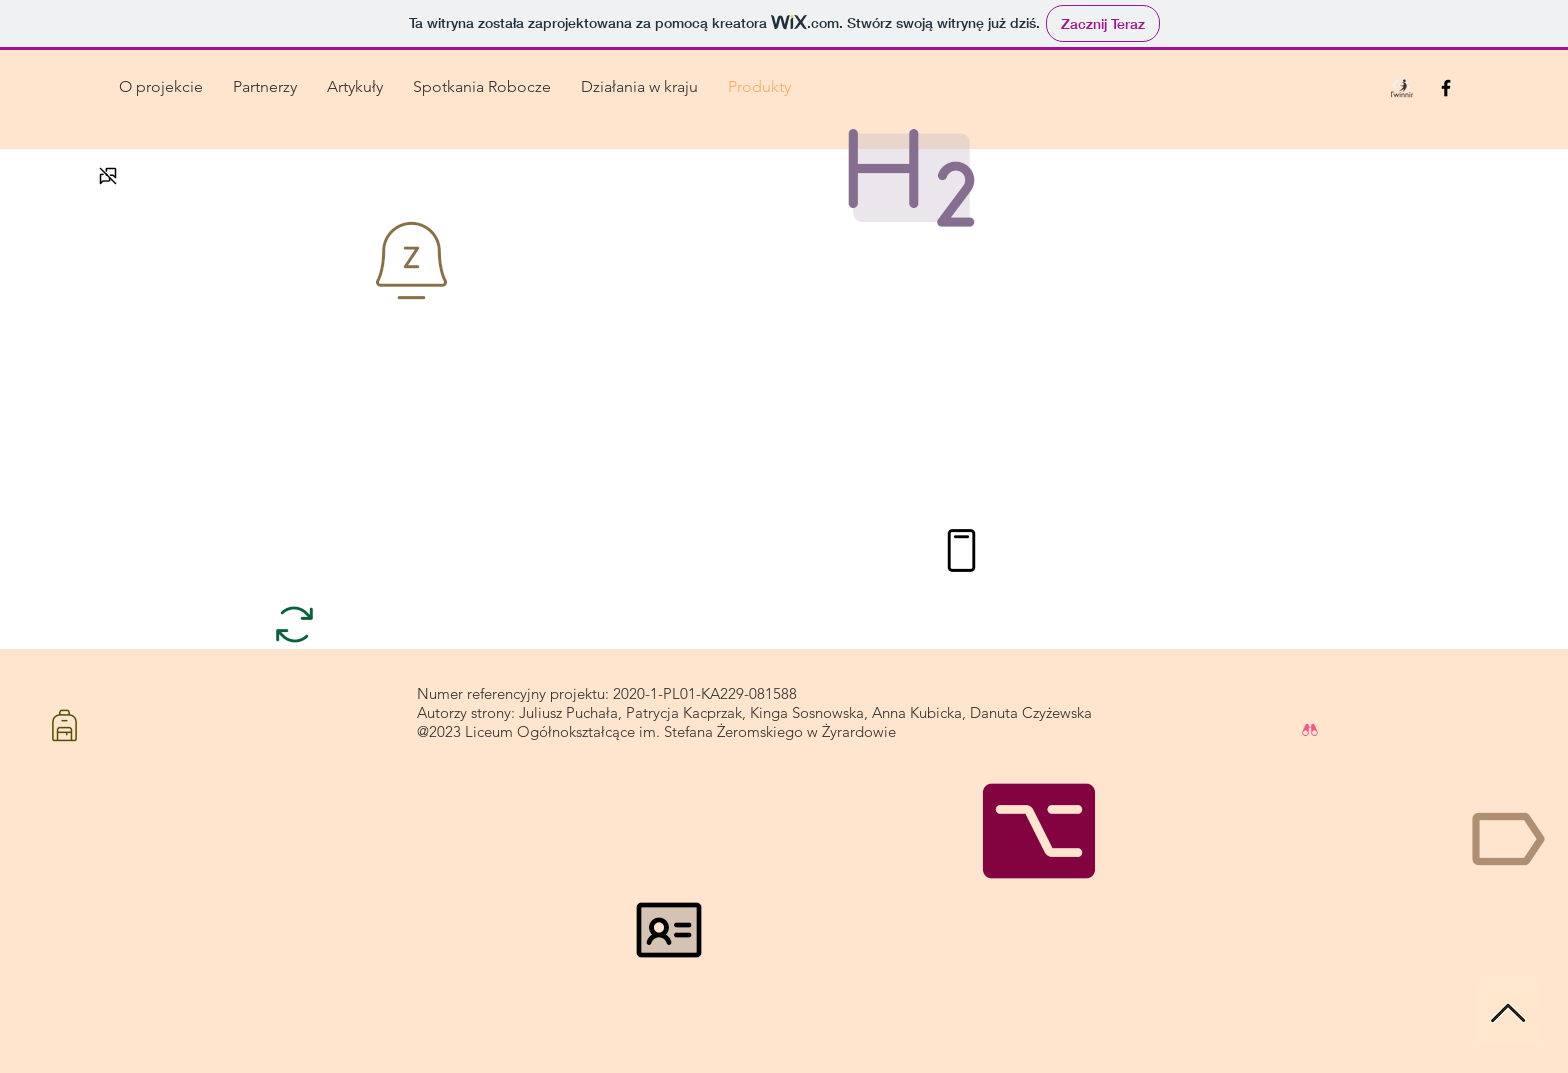 This screenshot has height=1073, width=1568. I want to click on format text as heading level 2, so click(904, 175).